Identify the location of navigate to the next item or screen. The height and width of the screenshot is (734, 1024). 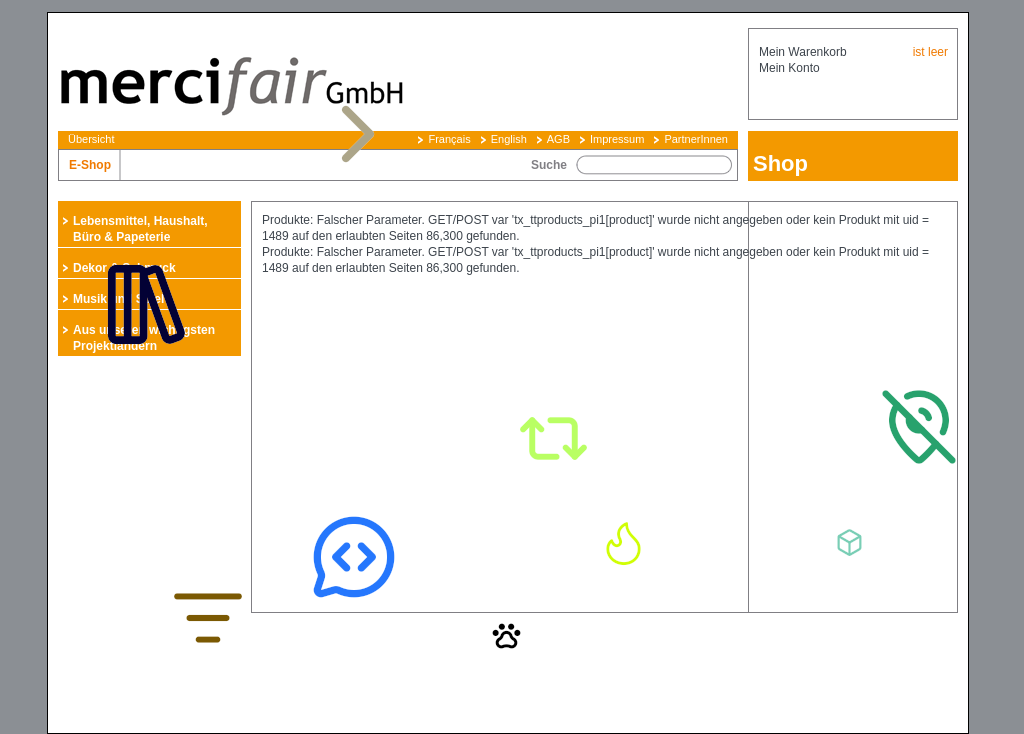
(358, 134).